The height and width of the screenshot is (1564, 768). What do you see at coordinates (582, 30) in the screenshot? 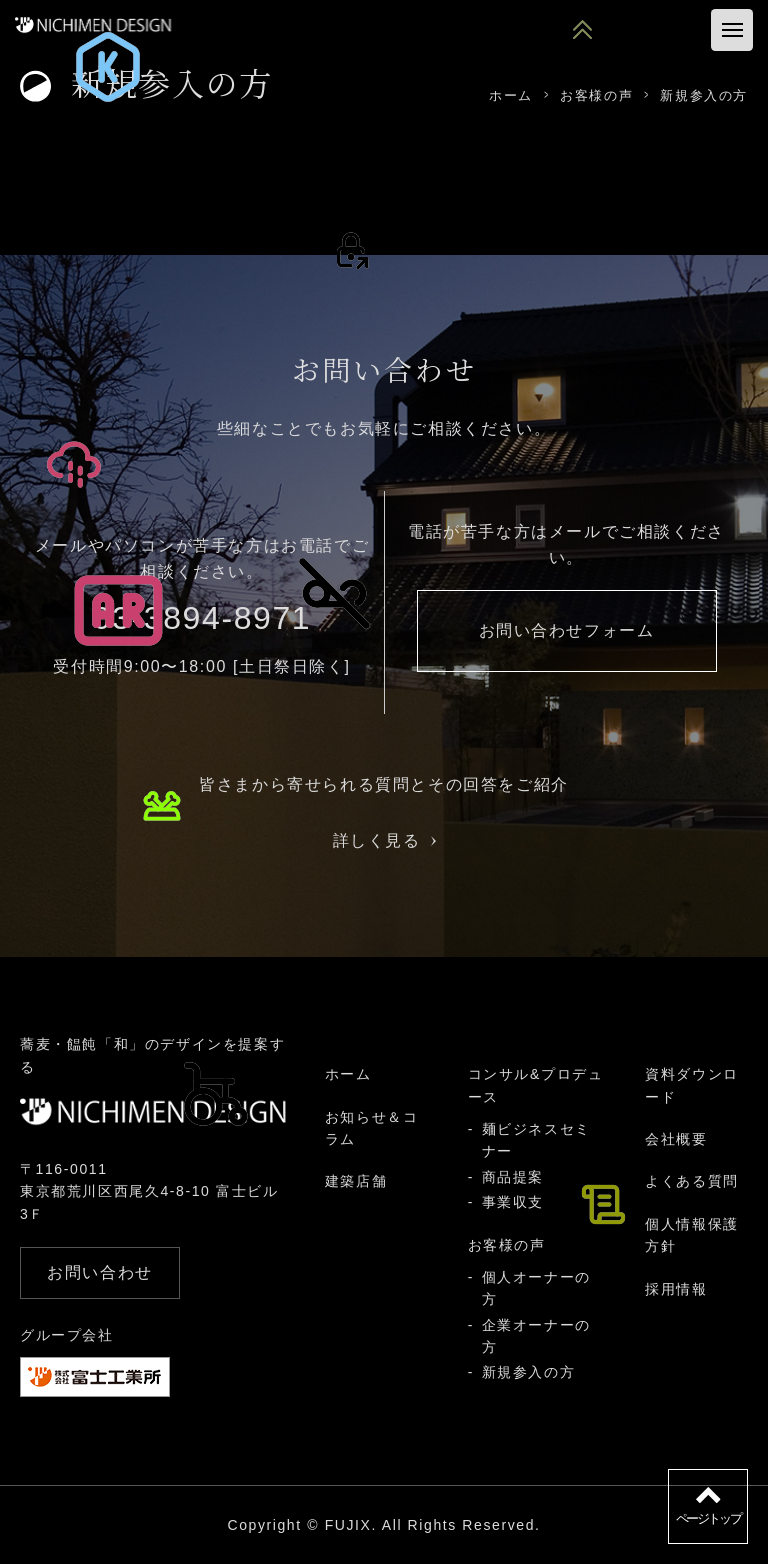
I see `scroll to top of page` at bounding box center [582, 30].